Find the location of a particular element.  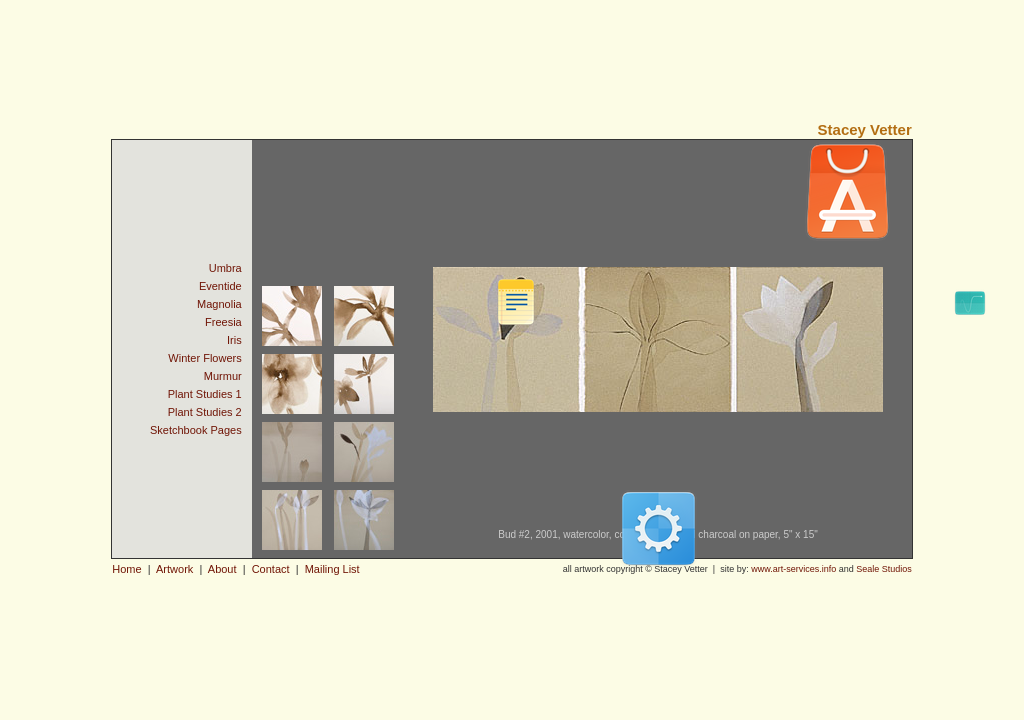

open the app store to browse and download applications is located at coordinates (847, 191).